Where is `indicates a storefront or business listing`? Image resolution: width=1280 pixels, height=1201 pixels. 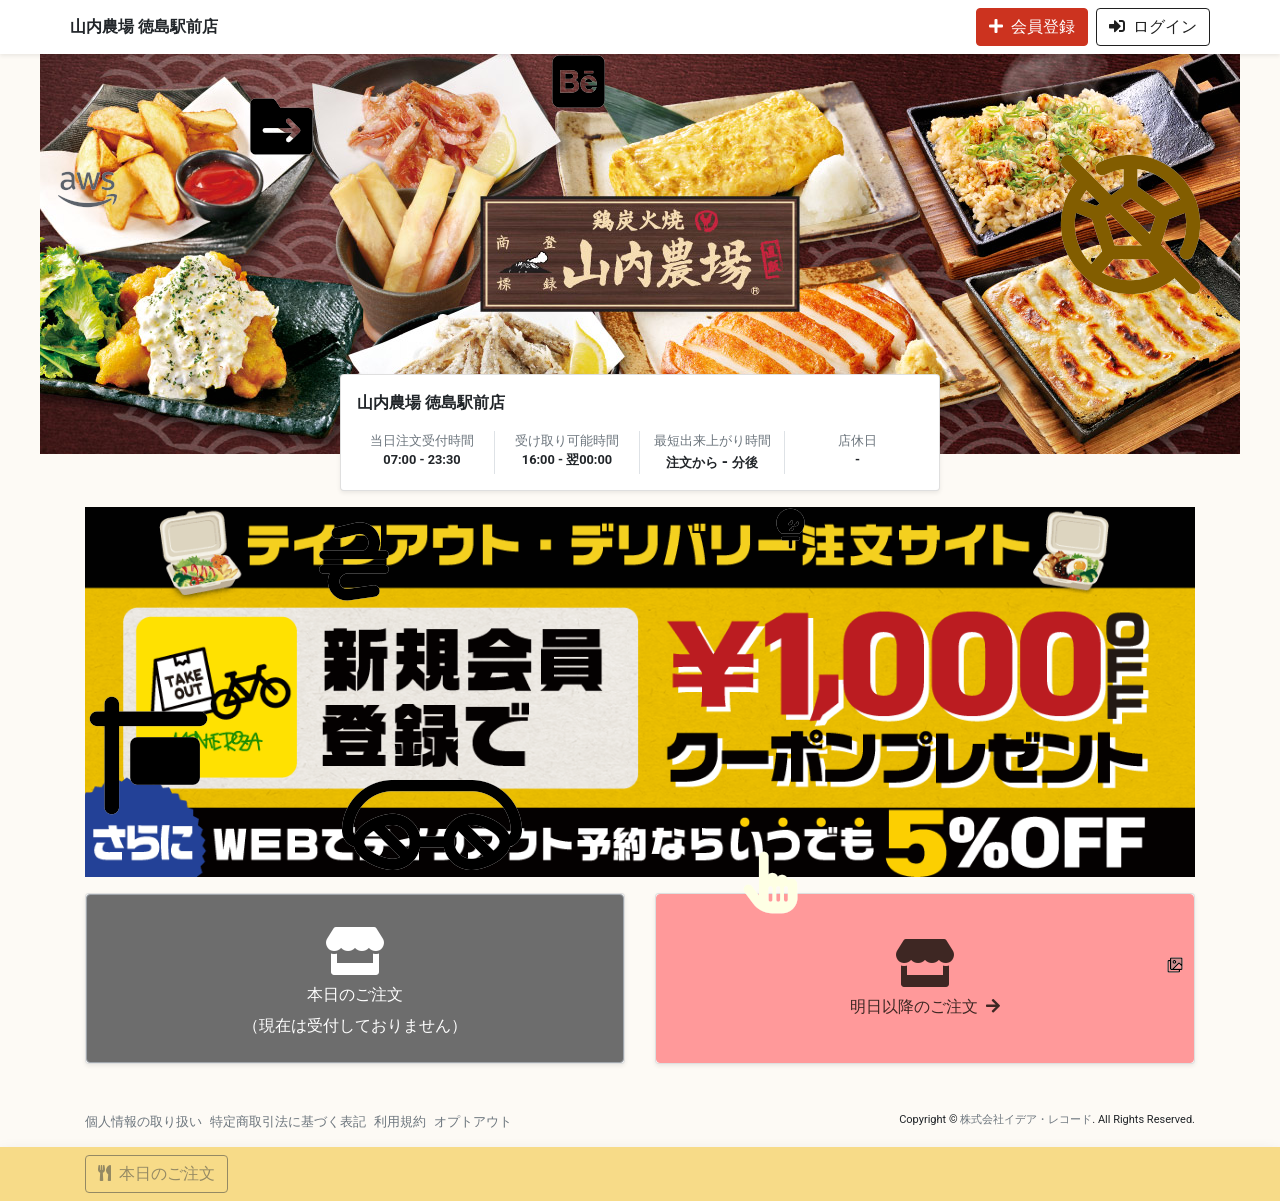 indicates a storefront or business listing is located at coordinates (148, 755).